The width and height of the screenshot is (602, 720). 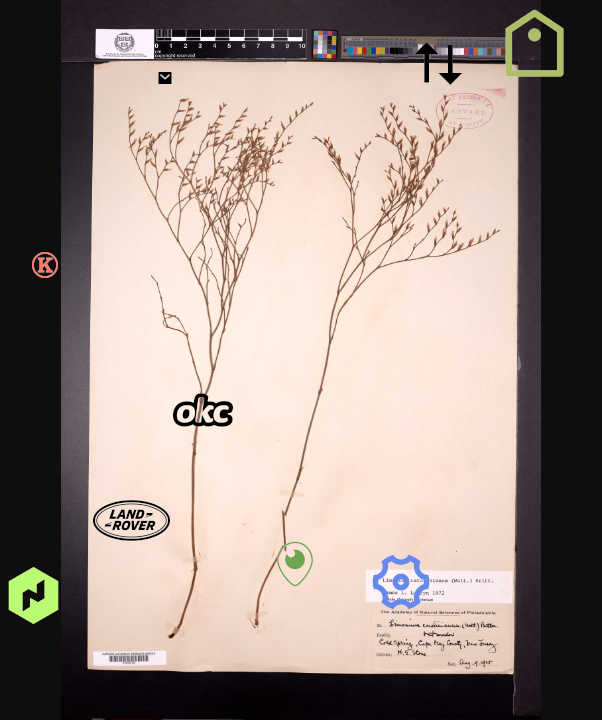 What do you see at coordinates (45, 265) in the screenshot?
I see `known publishing platform logo` at bounding box center [45, 265].